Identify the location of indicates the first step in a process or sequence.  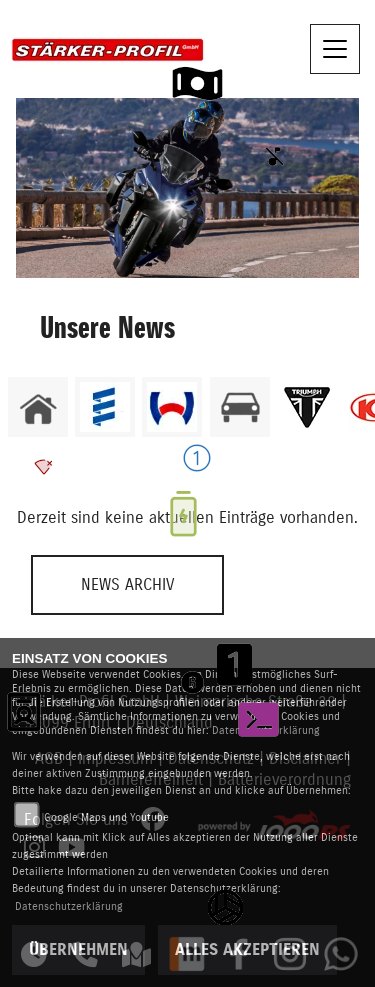
(197, 458).